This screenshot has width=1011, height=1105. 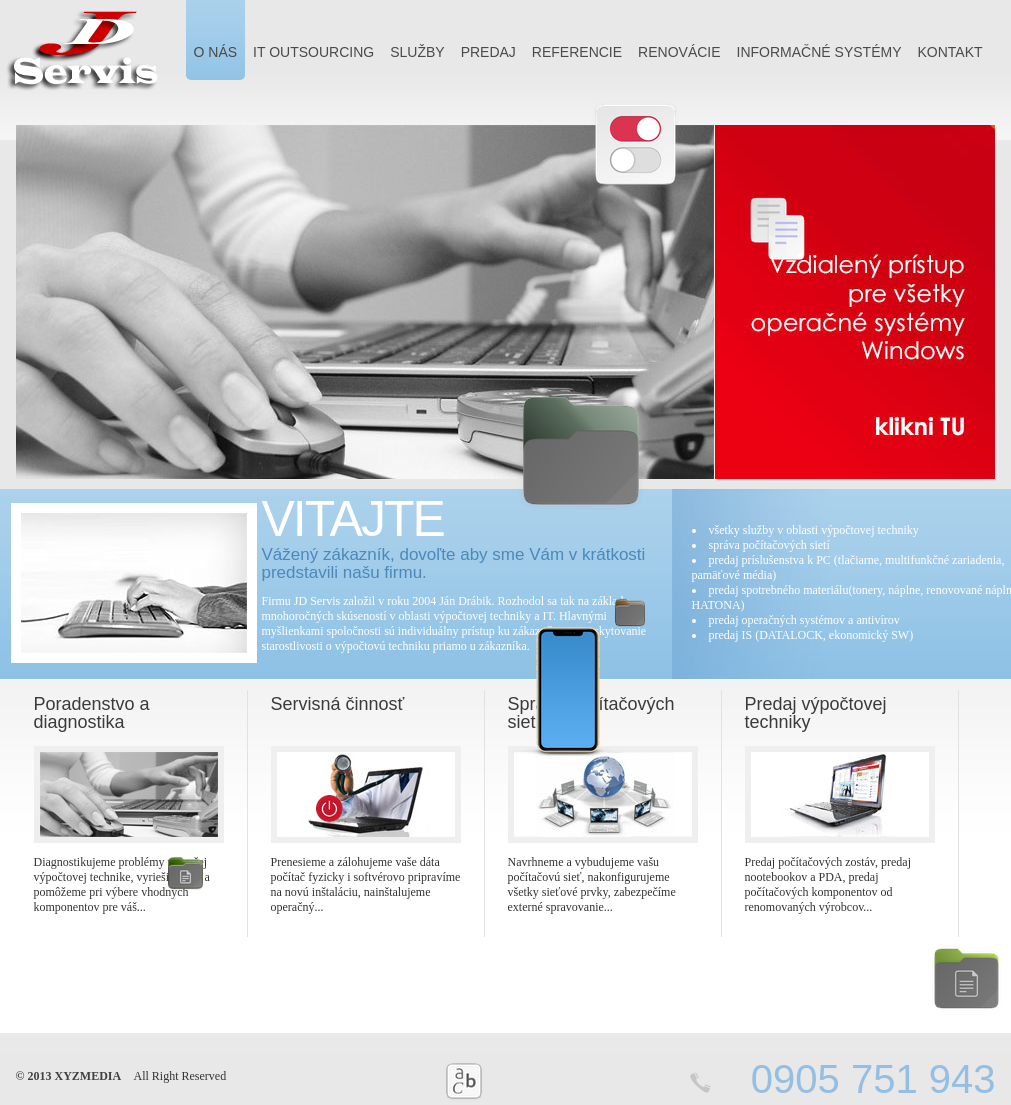 I want to click on open your documents folder, so click(x=185, y=872).